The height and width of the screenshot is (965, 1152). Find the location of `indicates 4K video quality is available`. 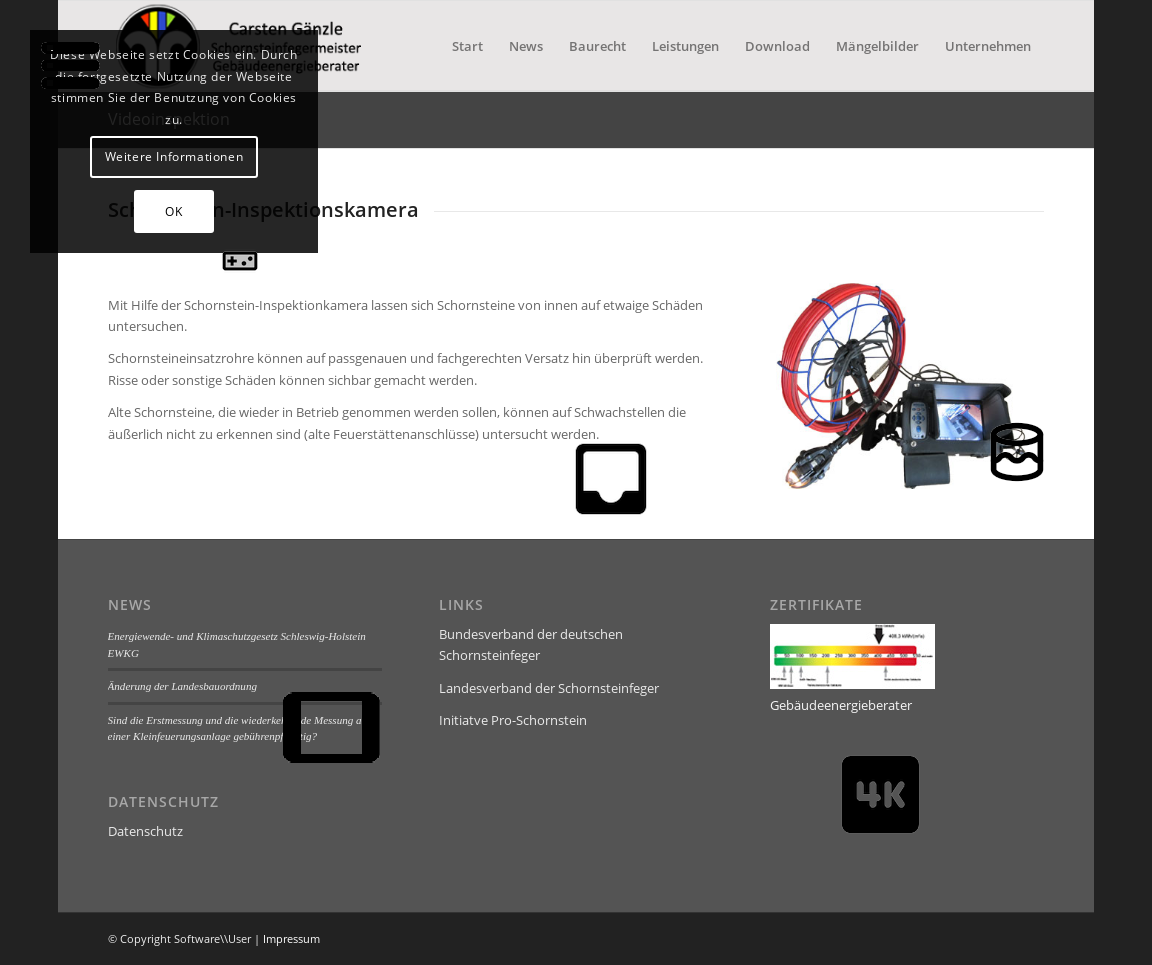

indicates 4K video quality is available is located at coordinates (880, 794).